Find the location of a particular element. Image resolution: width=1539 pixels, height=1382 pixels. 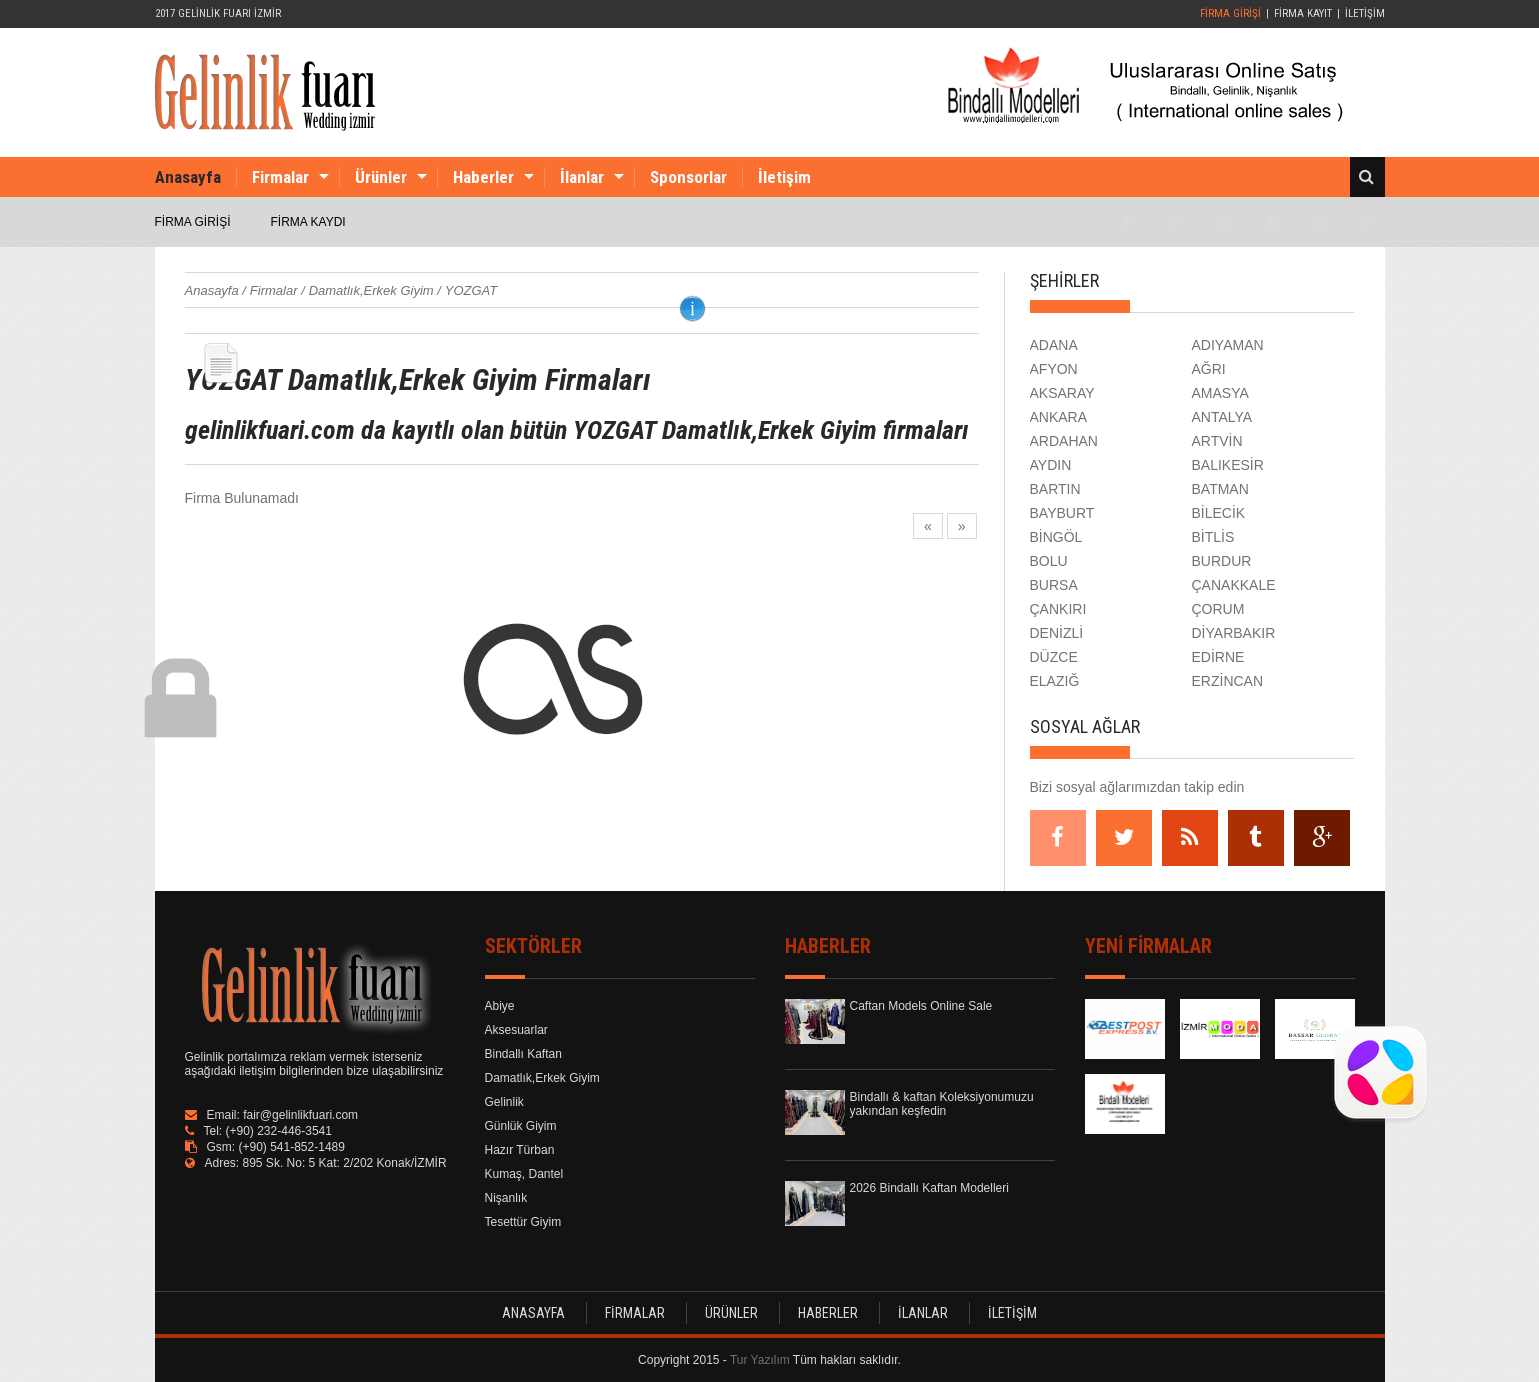

connect your last.fm account is located at coordinates (553, 666).